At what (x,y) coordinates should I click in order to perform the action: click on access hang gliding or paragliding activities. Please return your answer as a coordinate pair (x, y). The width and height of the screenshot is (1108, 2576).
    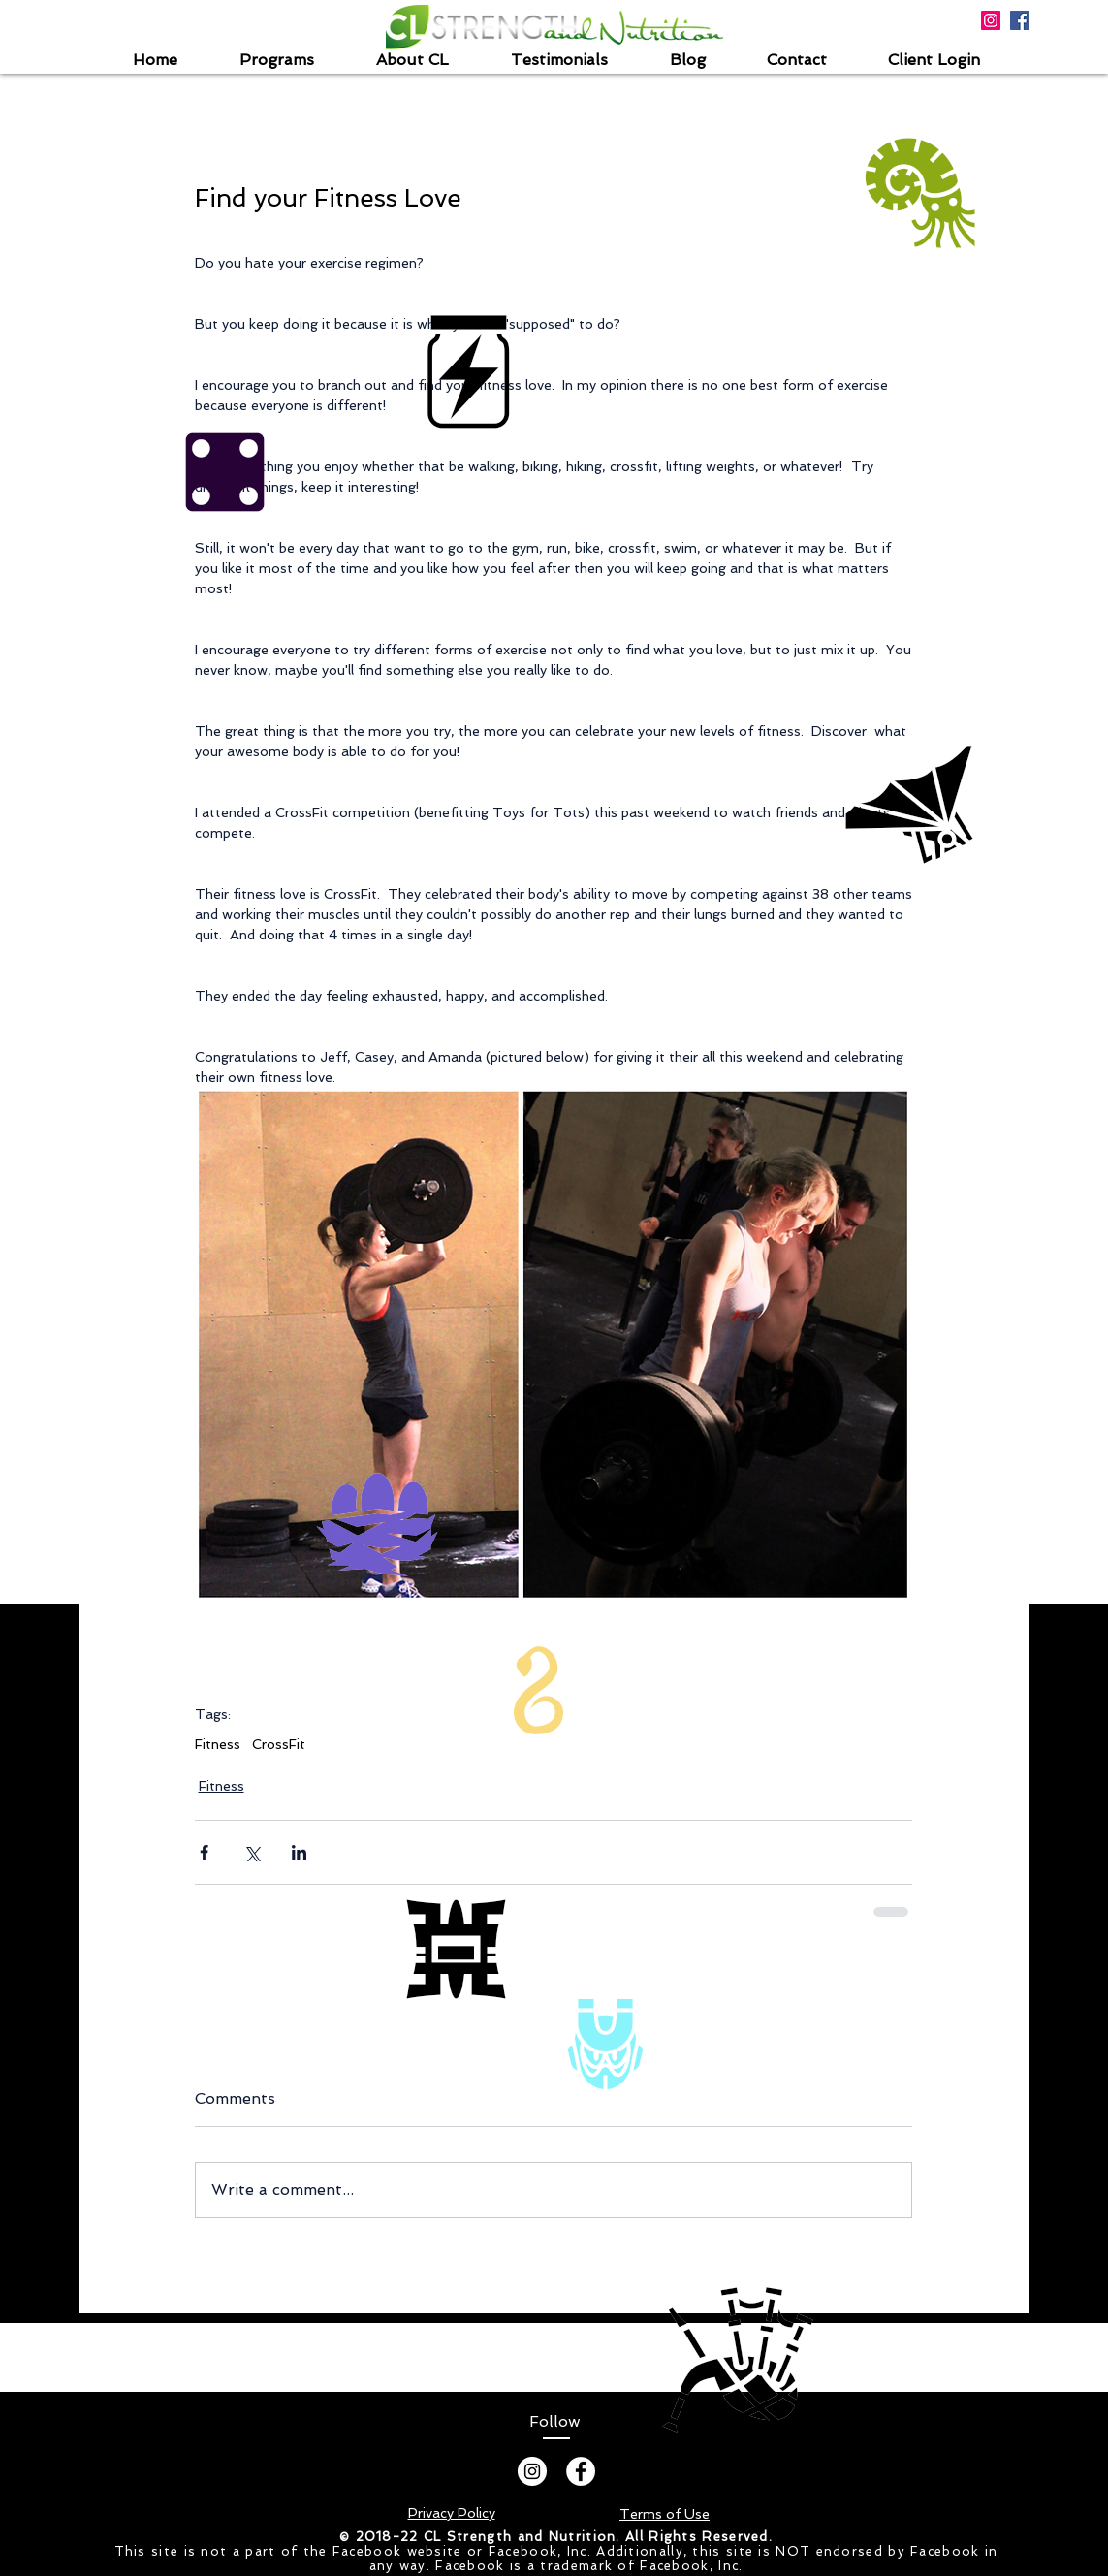
    Looking at the image, I should click on (909, 805).